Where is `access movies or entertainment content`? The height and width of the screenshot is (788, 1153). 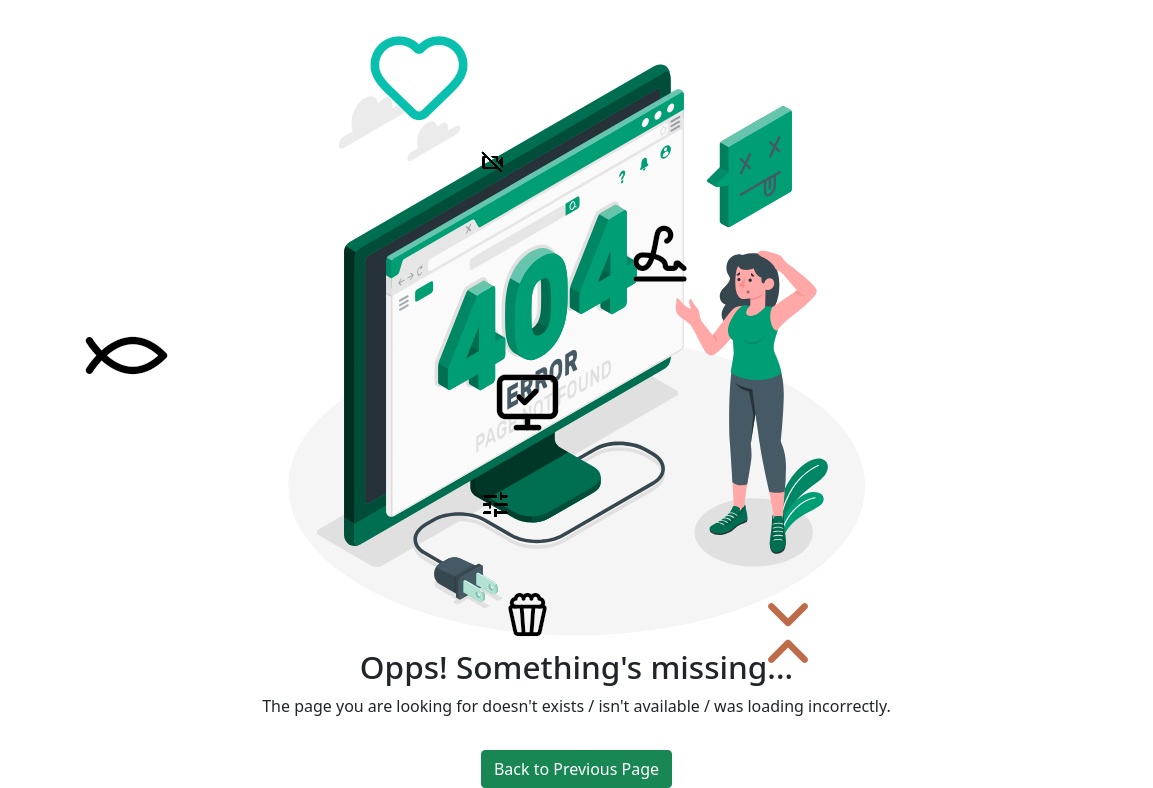
access movies or entertainment content is located at coordinates (527, 614).